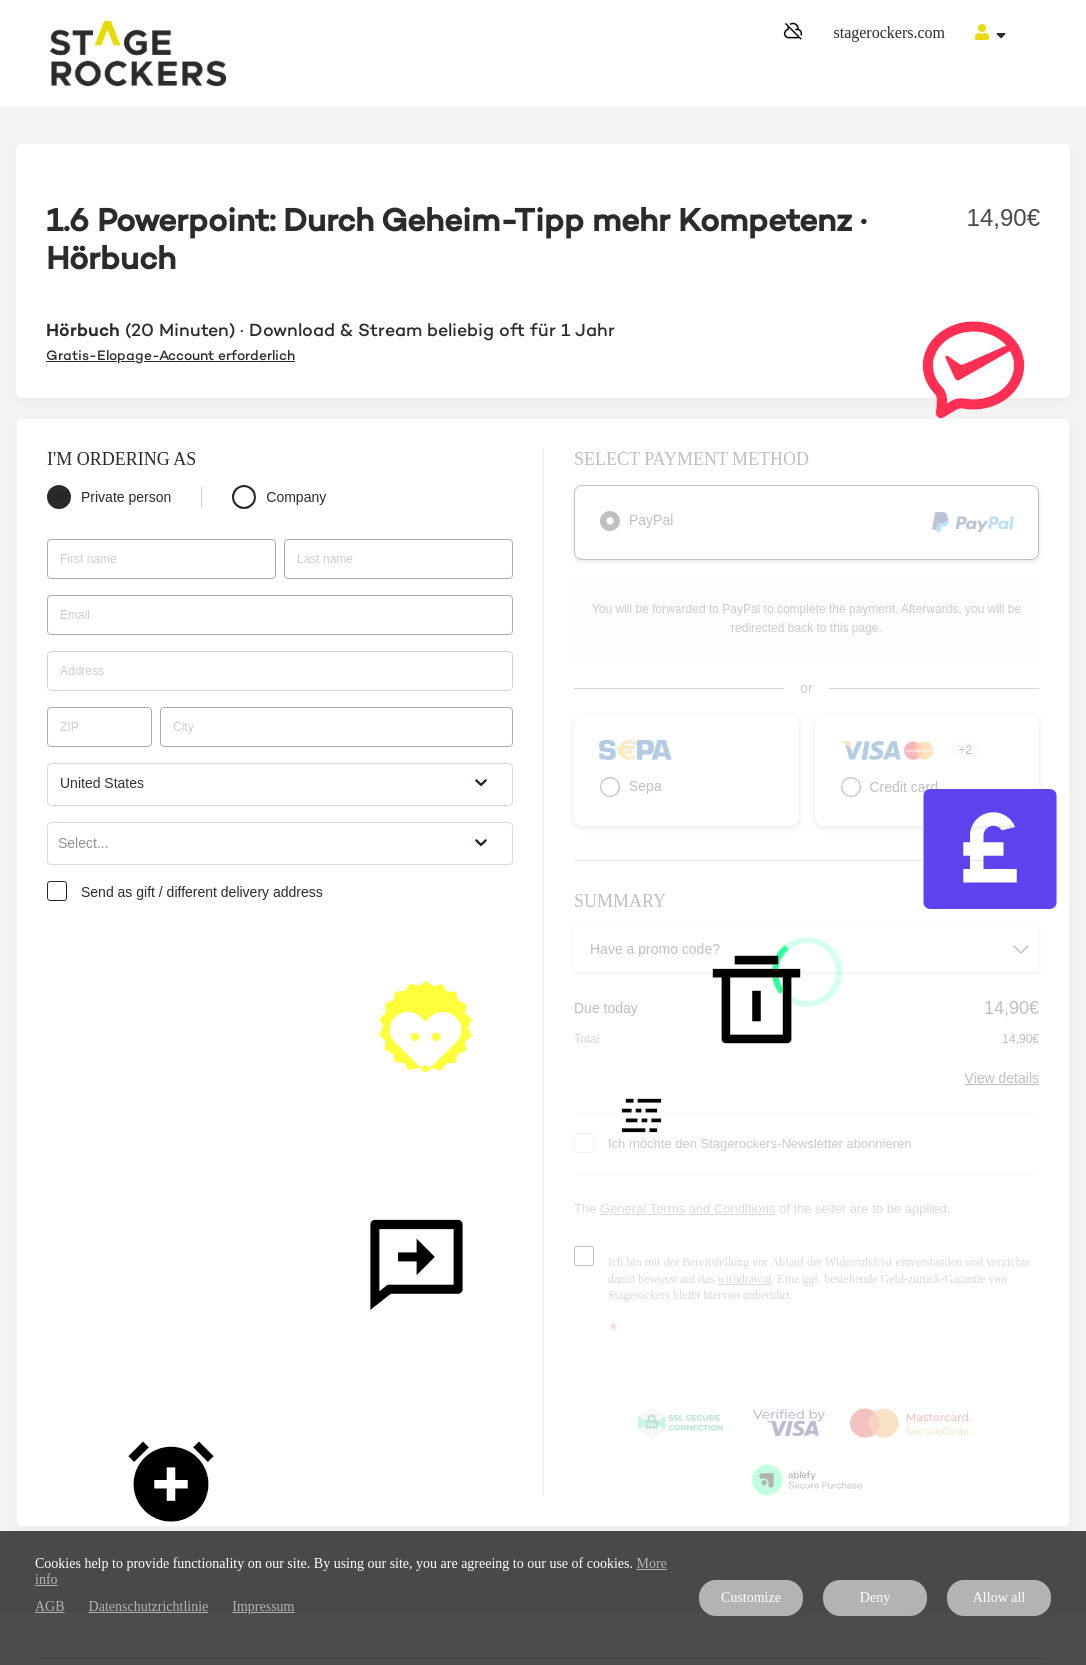 Image resolution: width=1086 pixels, height=1665 pixels. I want to click on delete selected item, so click(756, 999).